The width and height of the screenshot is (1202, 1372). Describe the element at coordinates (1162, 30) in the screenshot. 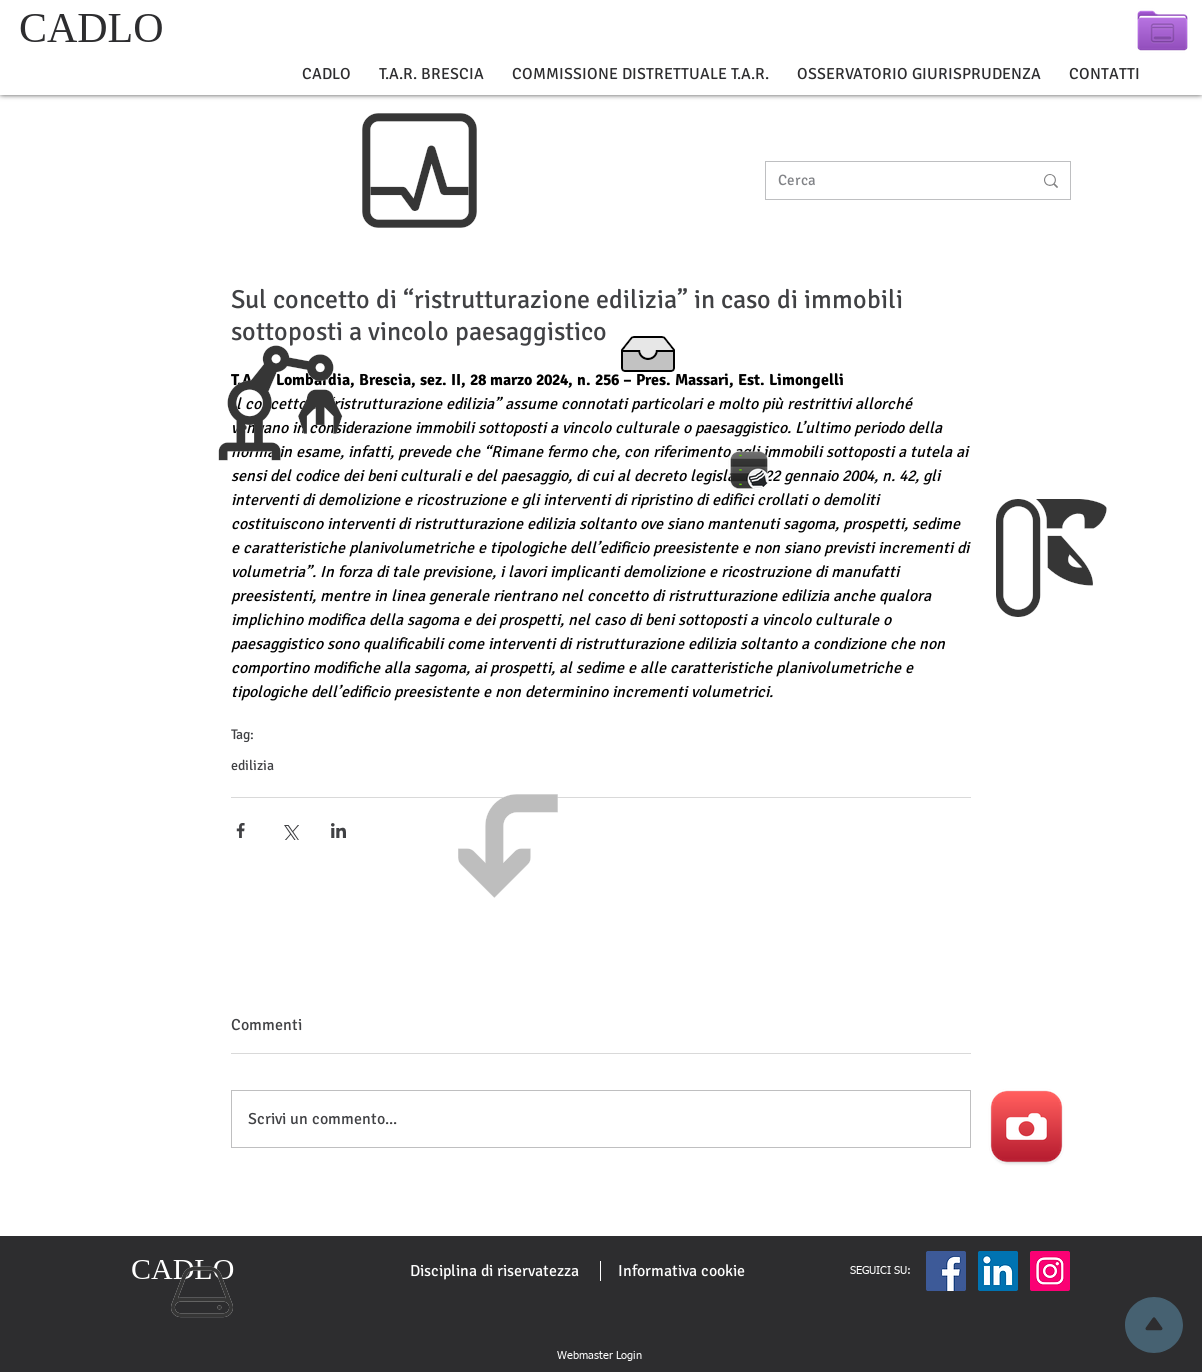

I see `open desktop folder` at that location.